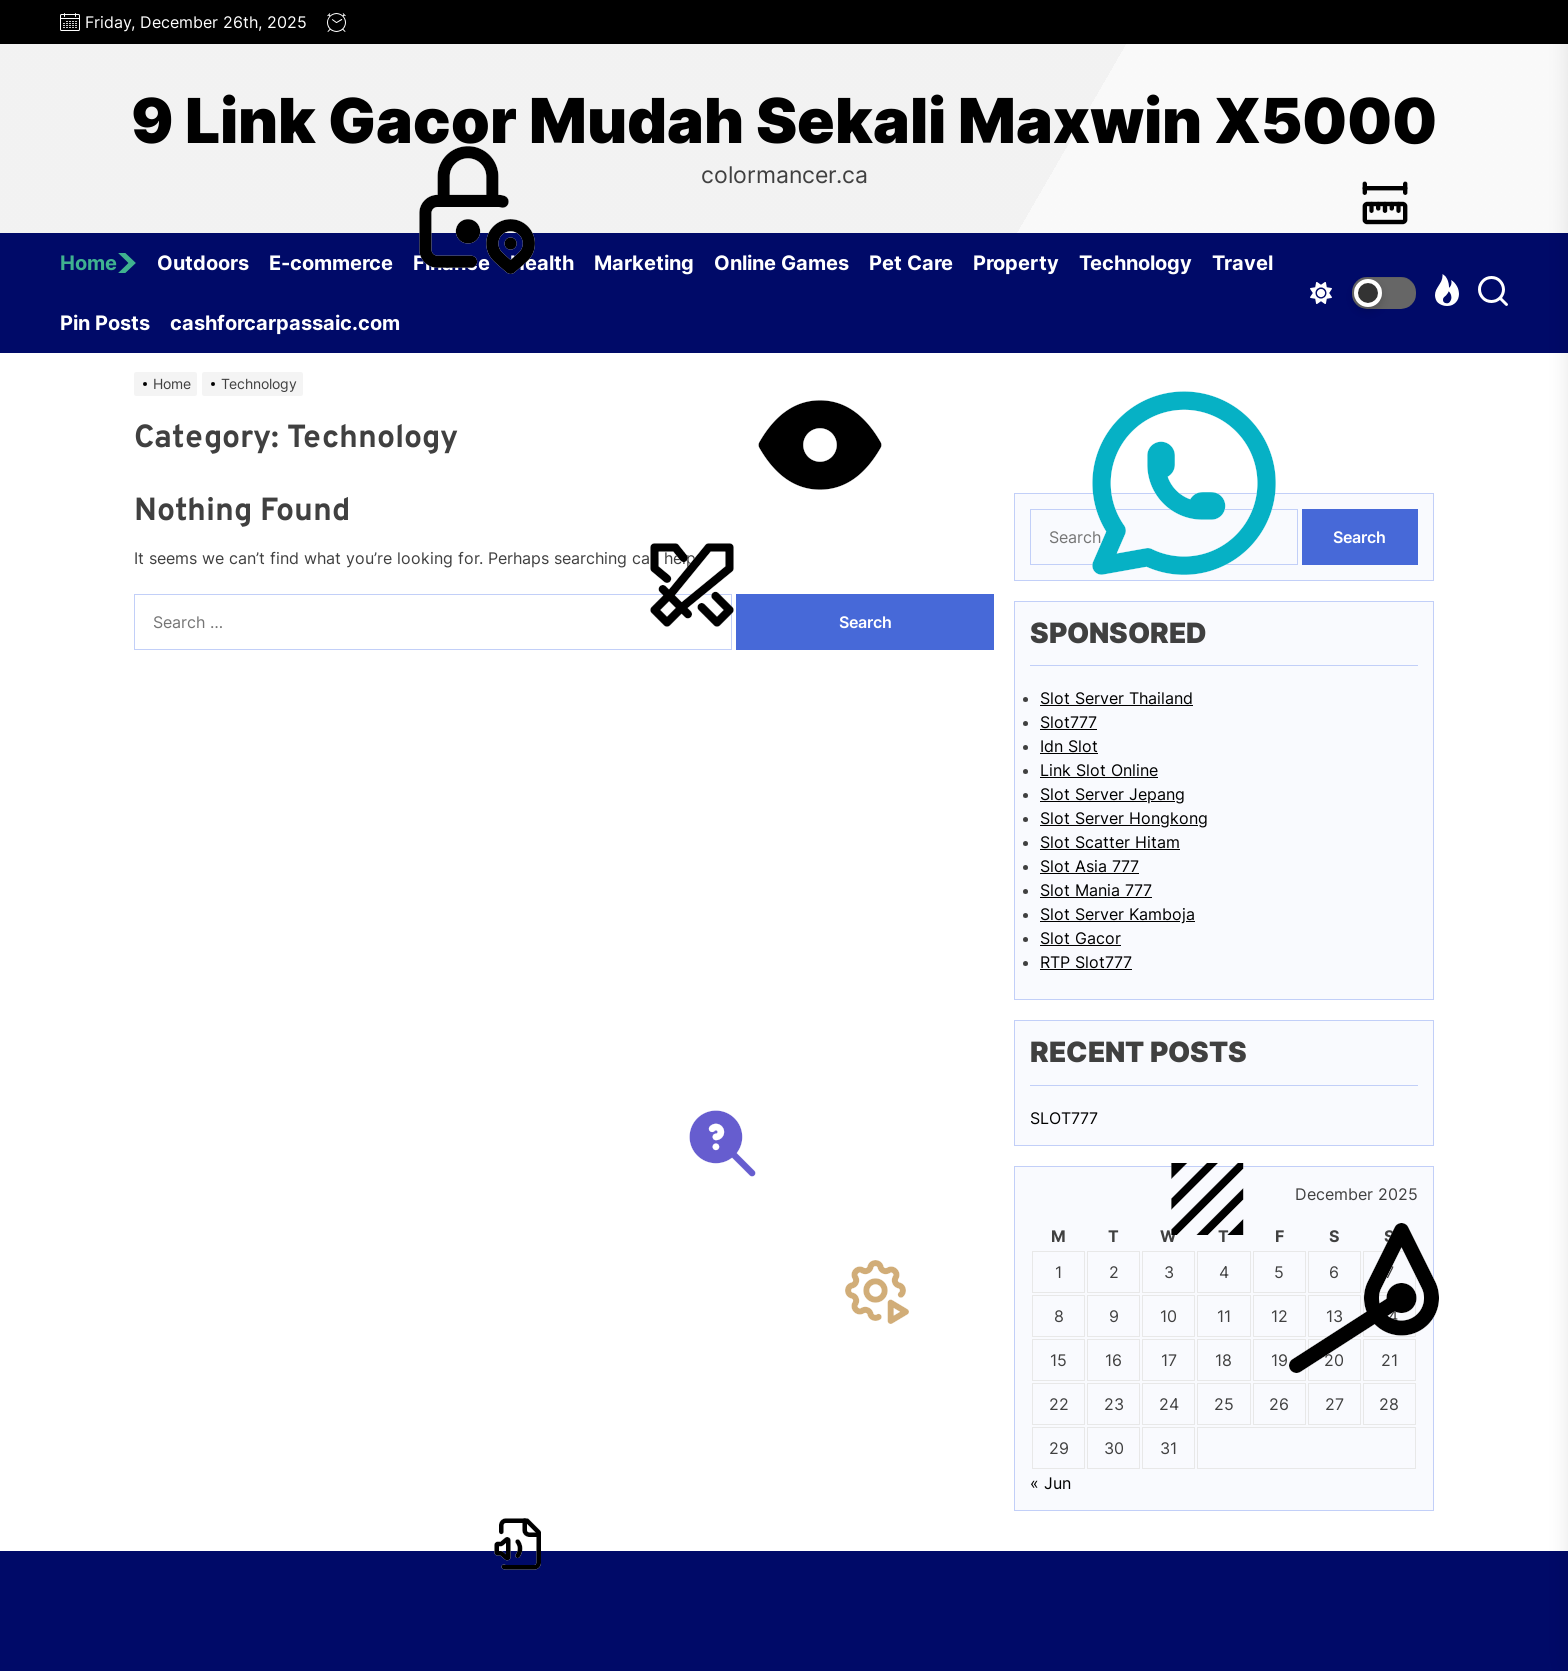  Describe the element at coordinates (1364, 1298) in the screenshot. I see `ignite or start a fire feature` at that location.